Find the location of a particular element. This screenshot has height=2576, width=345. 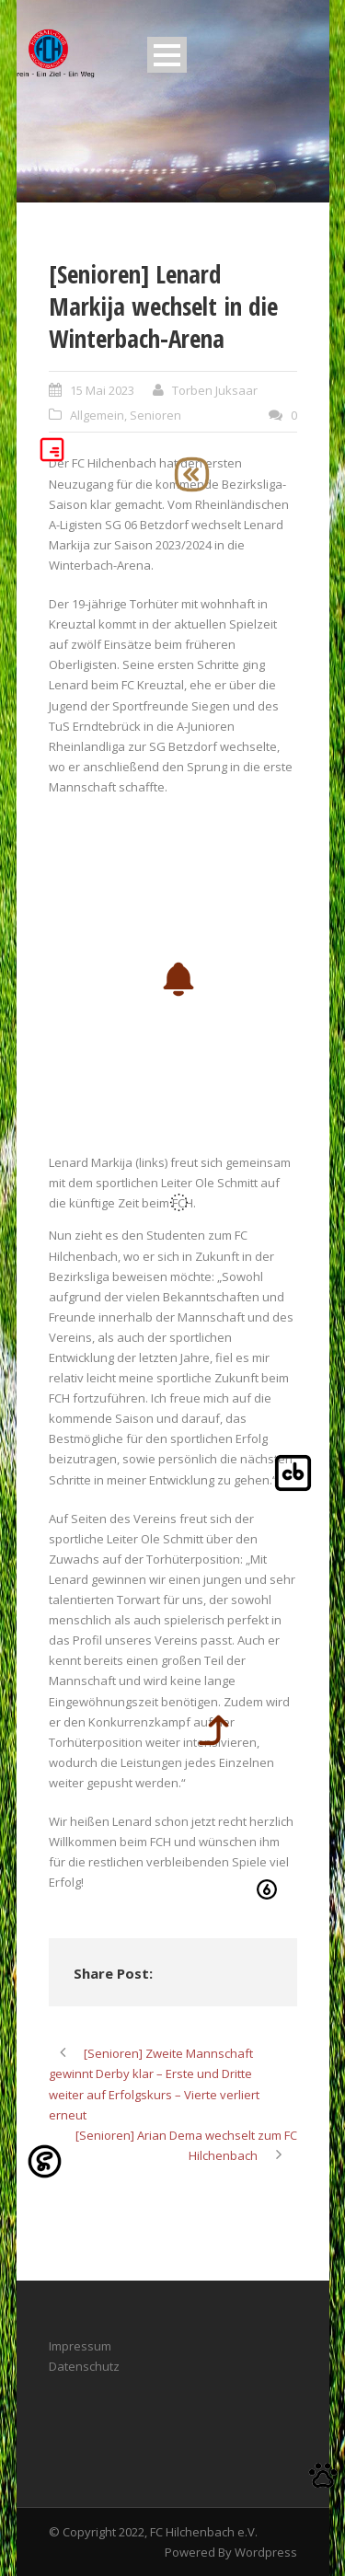

align content to bottom-right of container is located at coordinates (52, 449).